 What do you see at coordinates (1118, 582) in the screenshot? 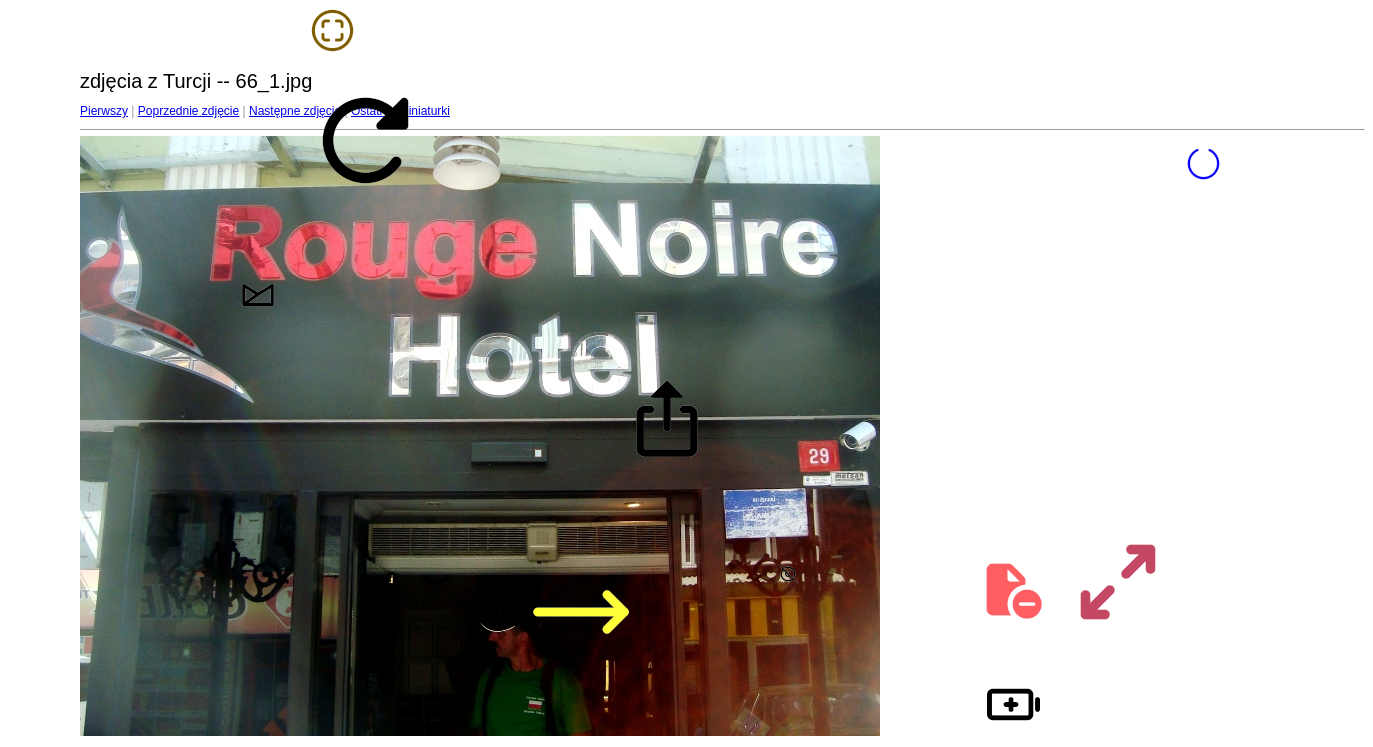
I see `expand to full screen` at bounding box center [1118, 582].